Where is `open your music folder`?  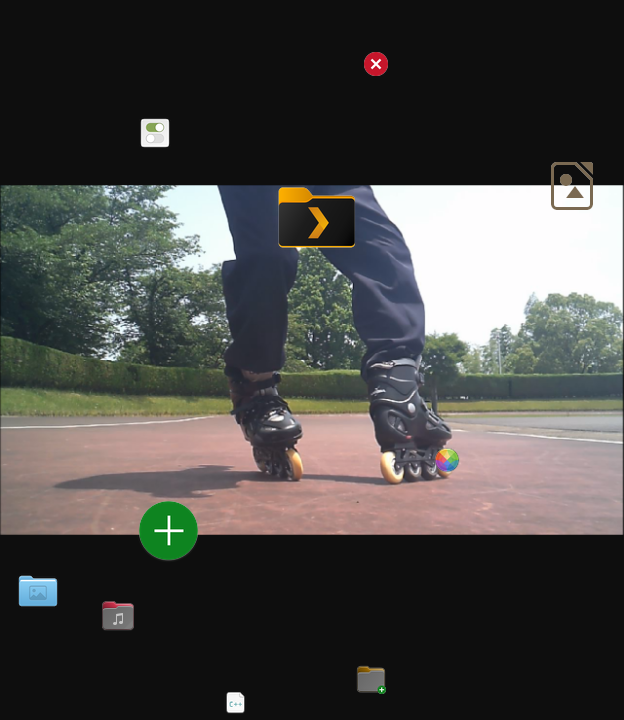 open your music folder is located at coordinates (118, 615).